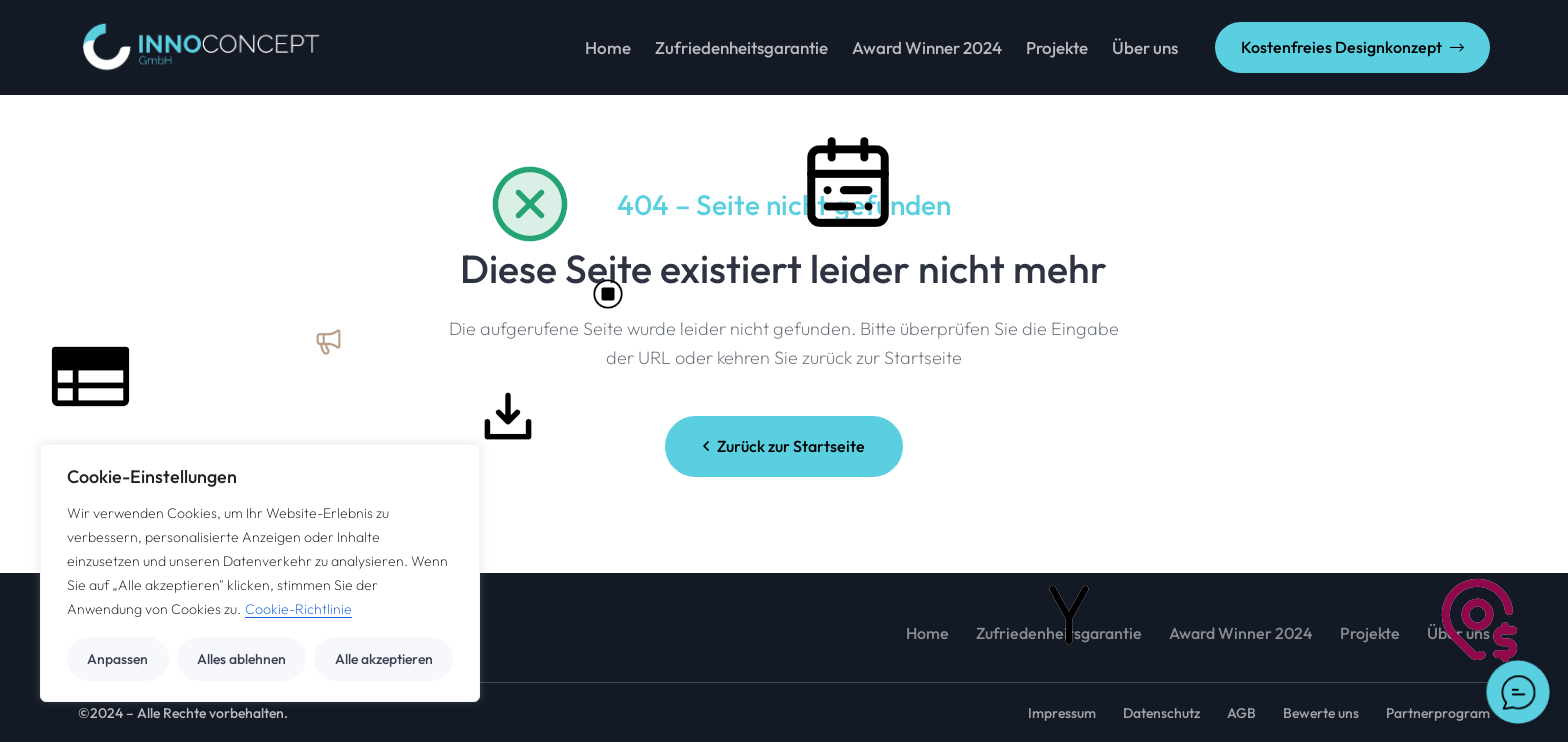 Image resolution: width=1568 pixels, height=742 pixels. What do you see at coordinates (328, 341) in the screenshot?
I see `make an announcement or broadcast` at bounding box center [328, 341].